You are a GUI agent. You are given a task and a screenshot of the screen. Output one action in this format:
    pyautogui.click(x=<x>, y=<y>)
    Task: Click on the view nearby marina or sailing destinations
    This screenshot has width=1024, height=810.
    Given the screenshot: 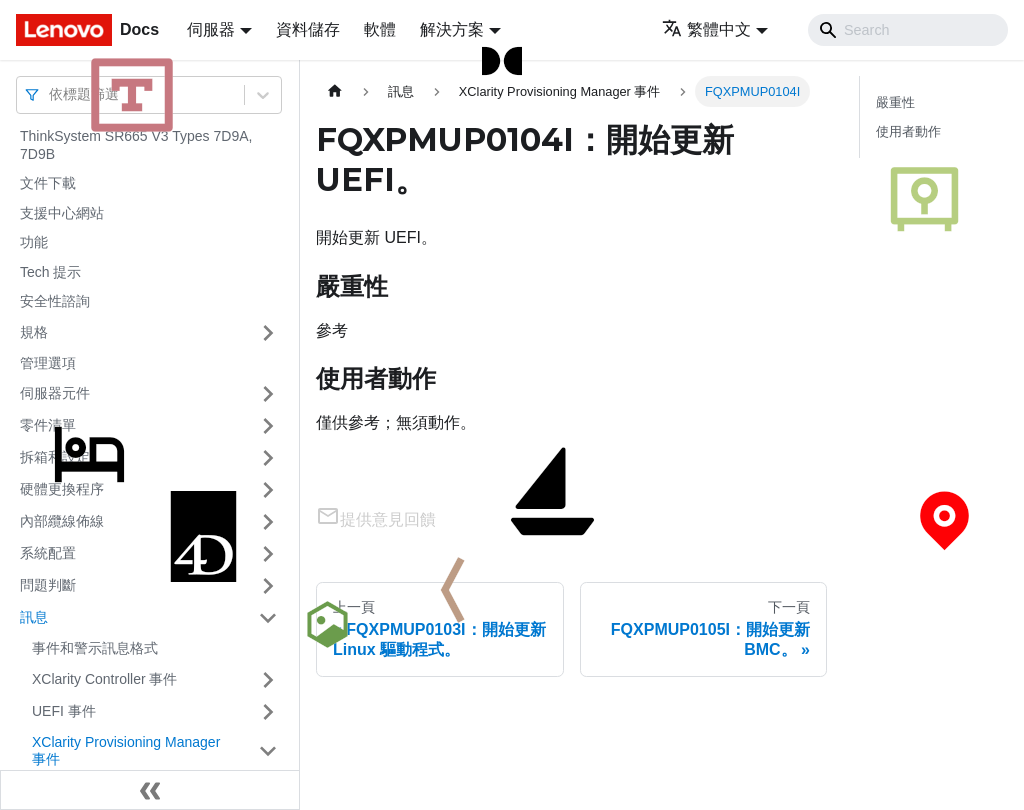 What is the action you would take?
    pyautogui.click(x=552, y=491)
    